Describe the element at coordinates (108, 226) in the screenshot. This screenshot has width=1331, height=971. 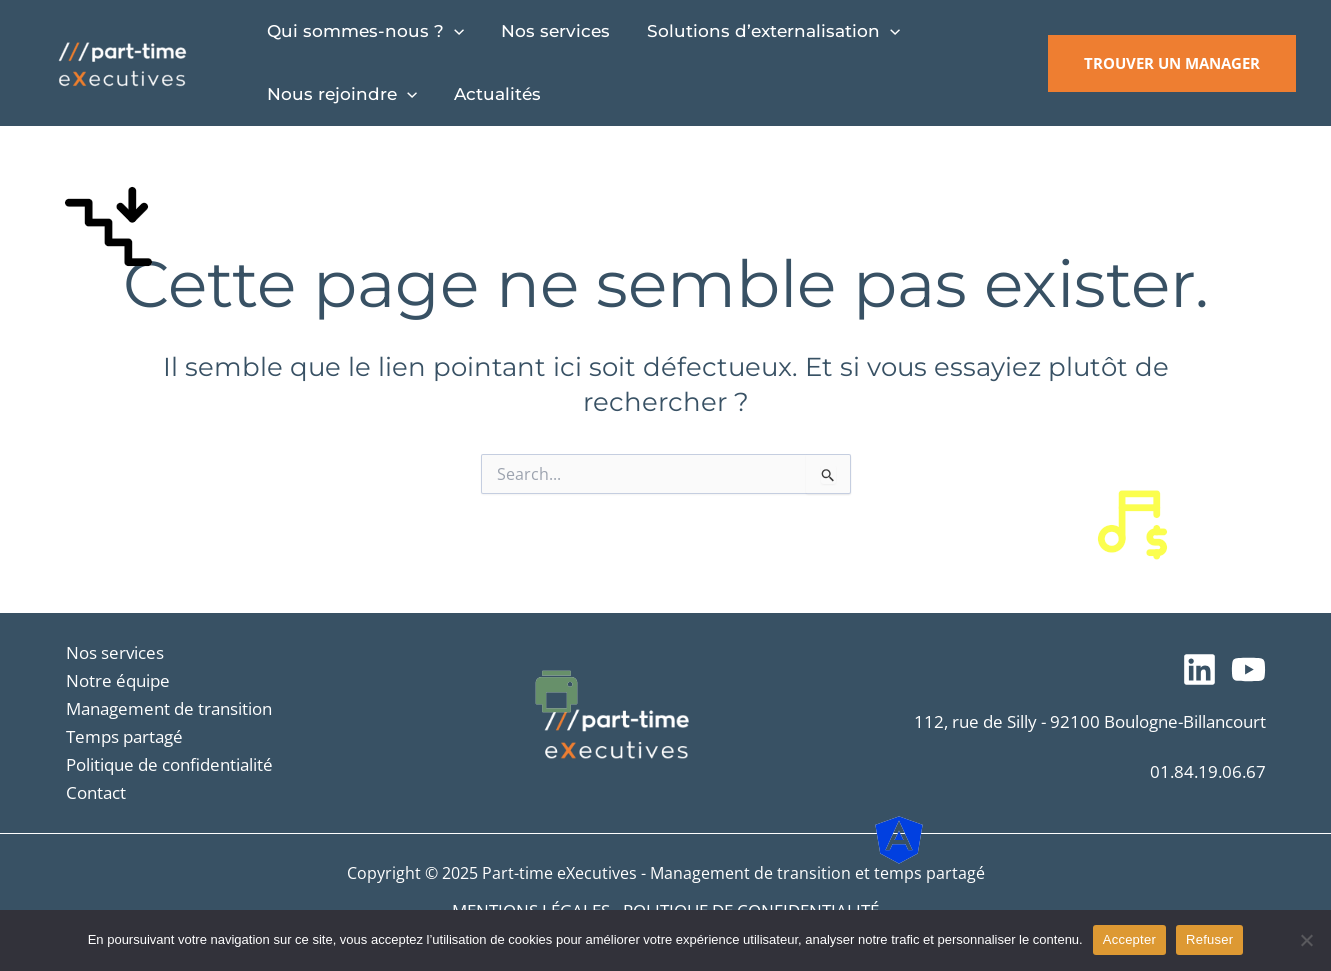
I see `navigate to a lower floor` at that location.